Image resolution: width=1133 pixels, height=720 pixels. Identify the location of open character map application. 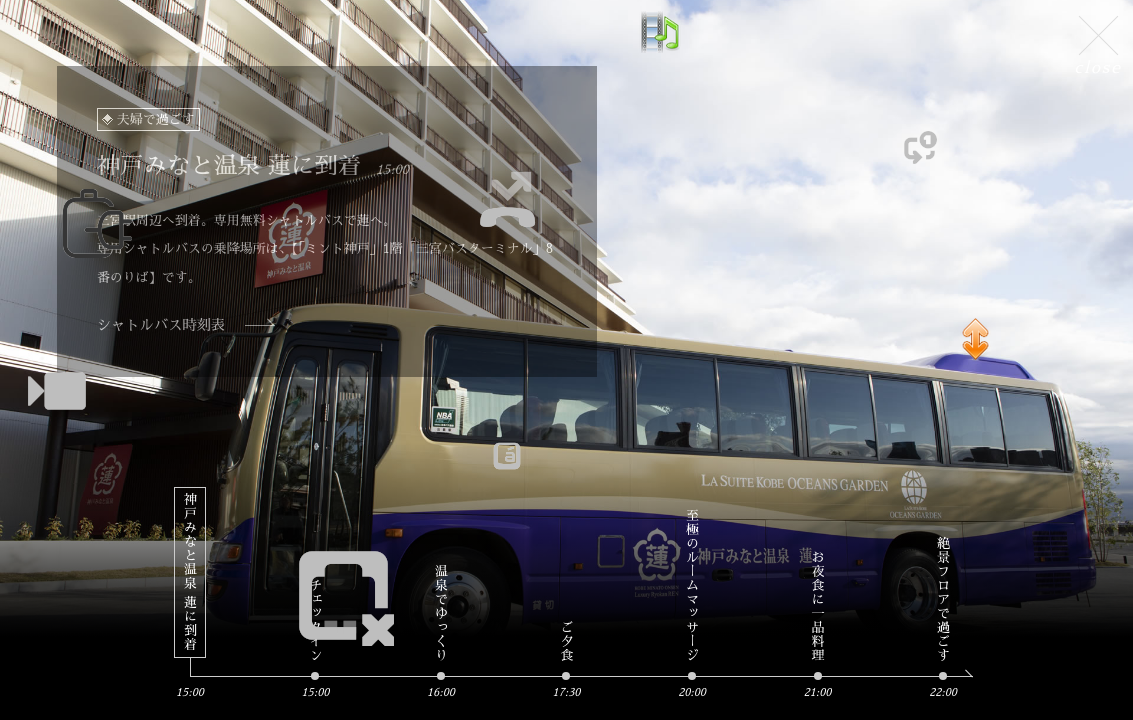
(507, 456).